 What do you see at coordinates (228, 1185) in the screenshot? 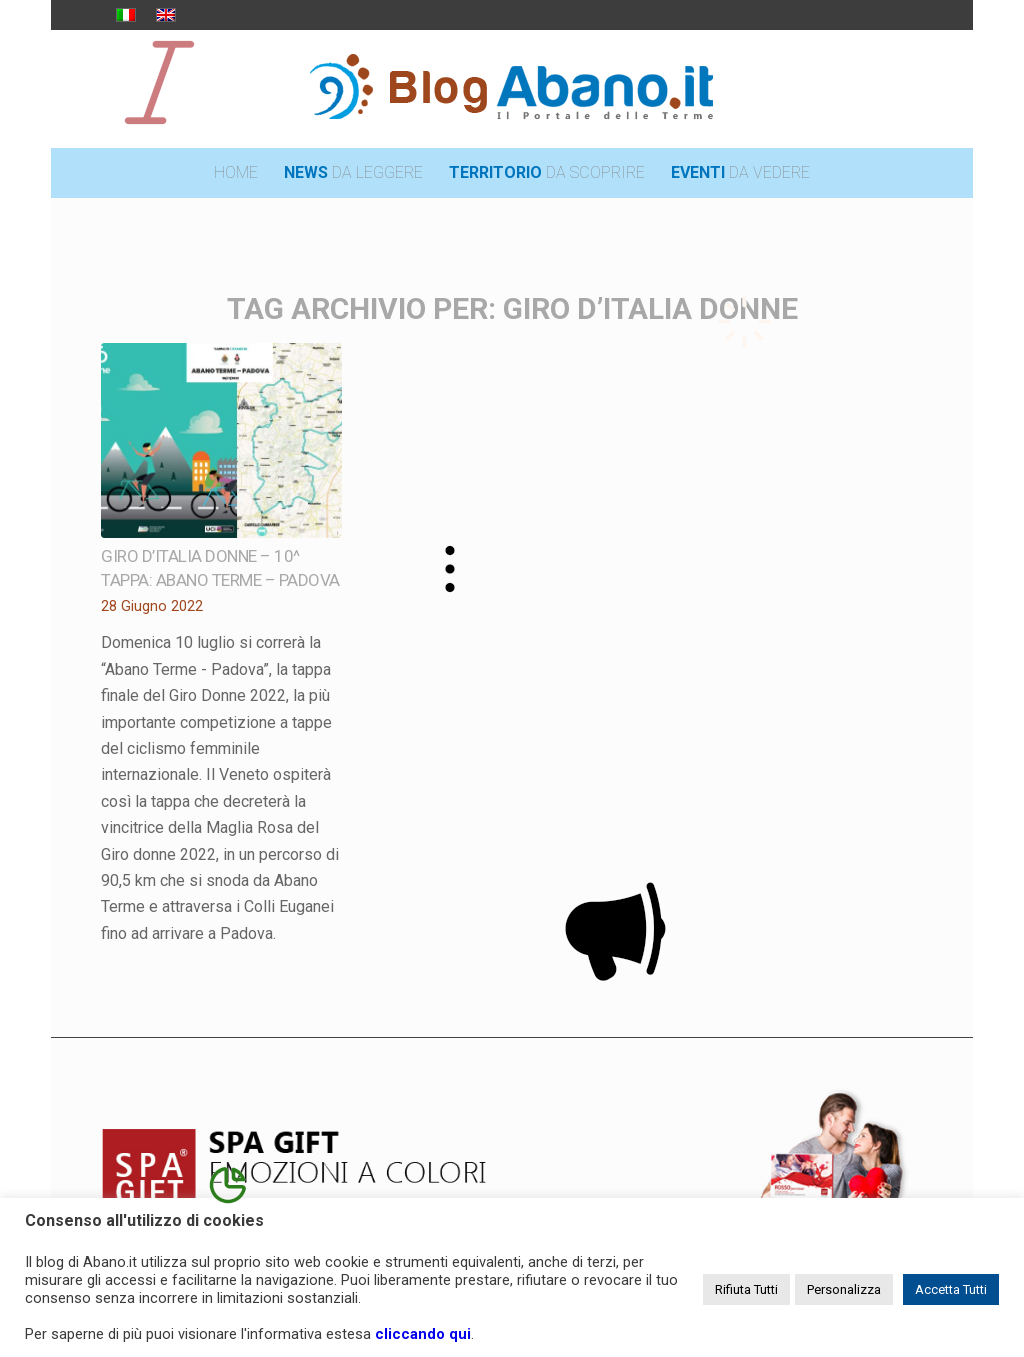
I see `view analytics or statistics breakdown` at bounding box center [228, 1185].